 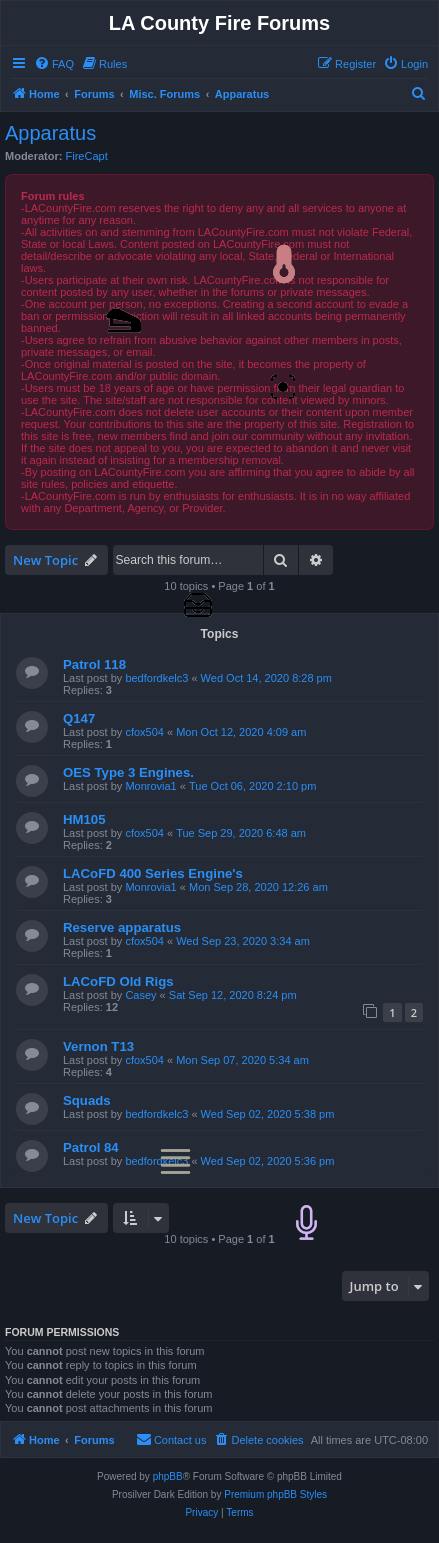 What do you see at coordinates (306, 1222) in the screenshot?
I see `tap to record audio or voice message` at bounding box center [306, 1222].